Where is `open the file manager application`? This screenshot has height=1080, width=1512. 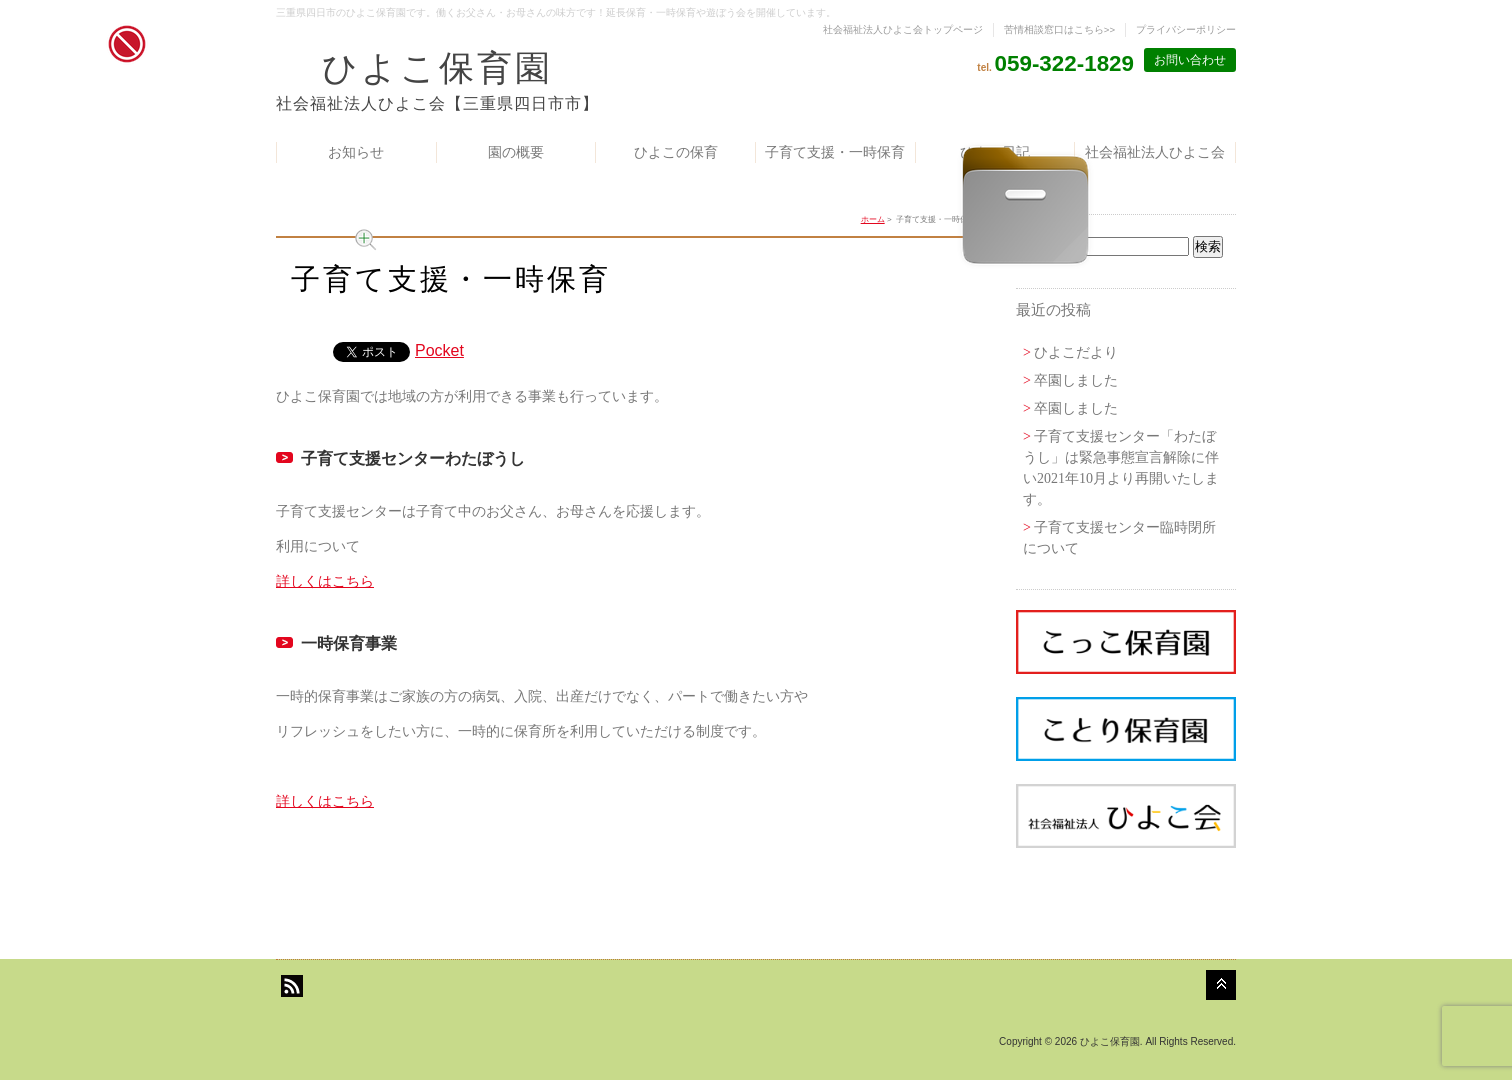
open the file manager application is located at coordinates (1025, 205).